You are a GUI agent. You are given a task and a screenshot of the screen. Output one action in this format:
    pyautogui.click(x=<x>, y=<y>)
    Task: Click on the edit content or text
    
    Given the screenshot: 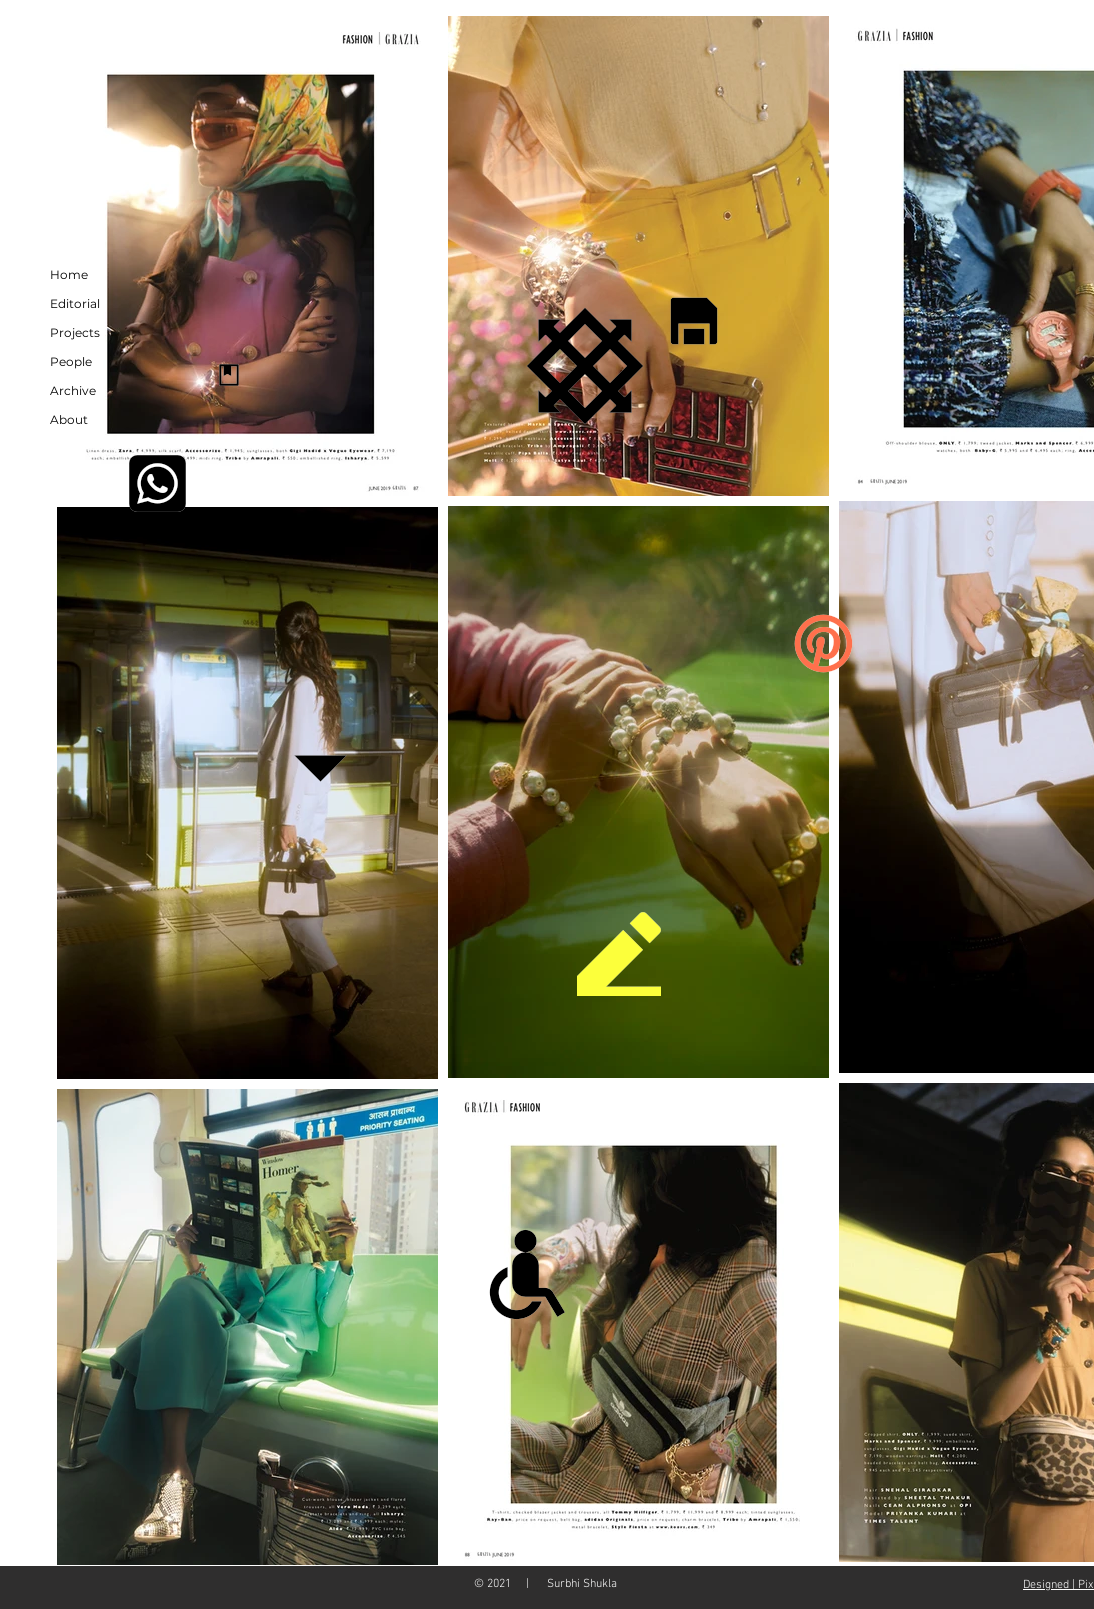 What is the action you would take?
    pyautogui.click(x=619, y=954)
    